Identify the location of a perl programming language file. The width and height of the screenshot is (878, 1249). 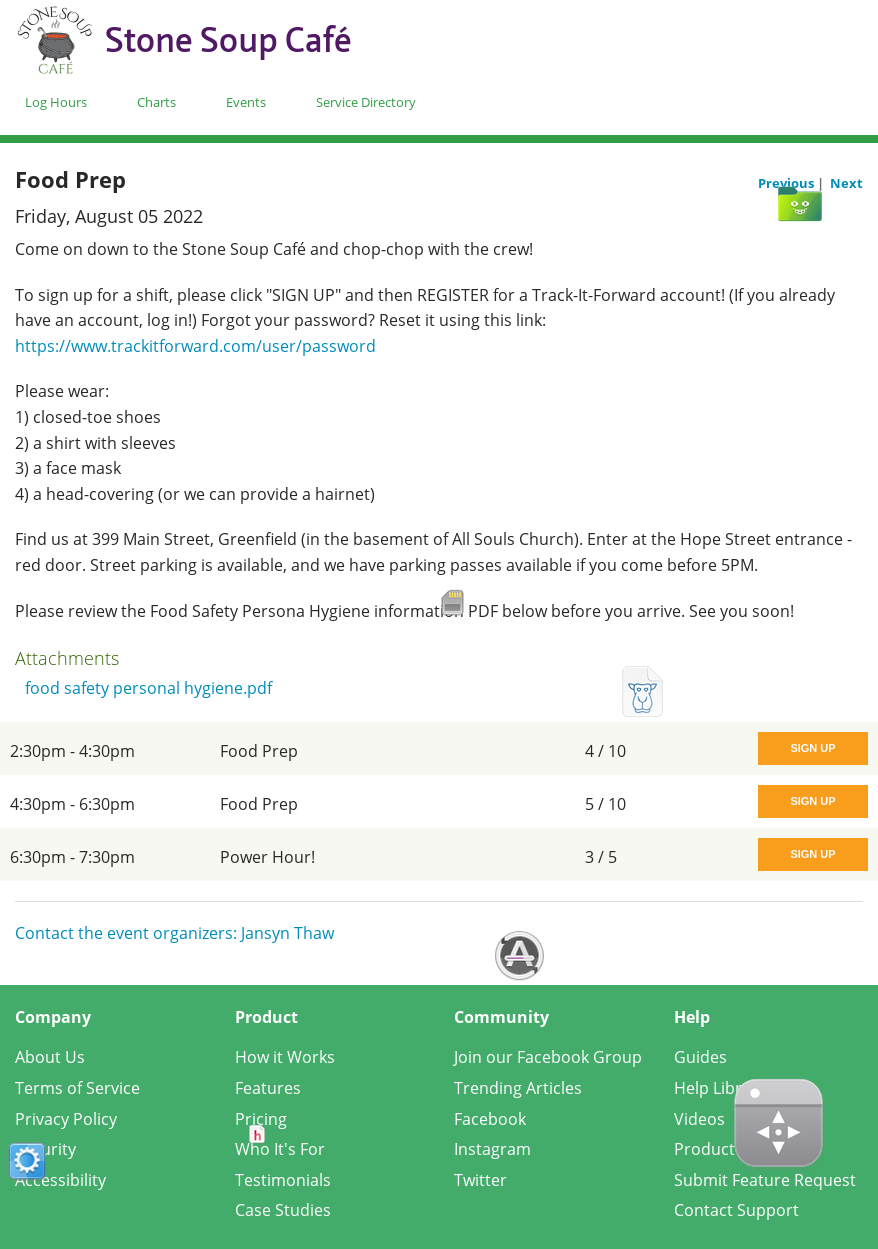
(642, 691).